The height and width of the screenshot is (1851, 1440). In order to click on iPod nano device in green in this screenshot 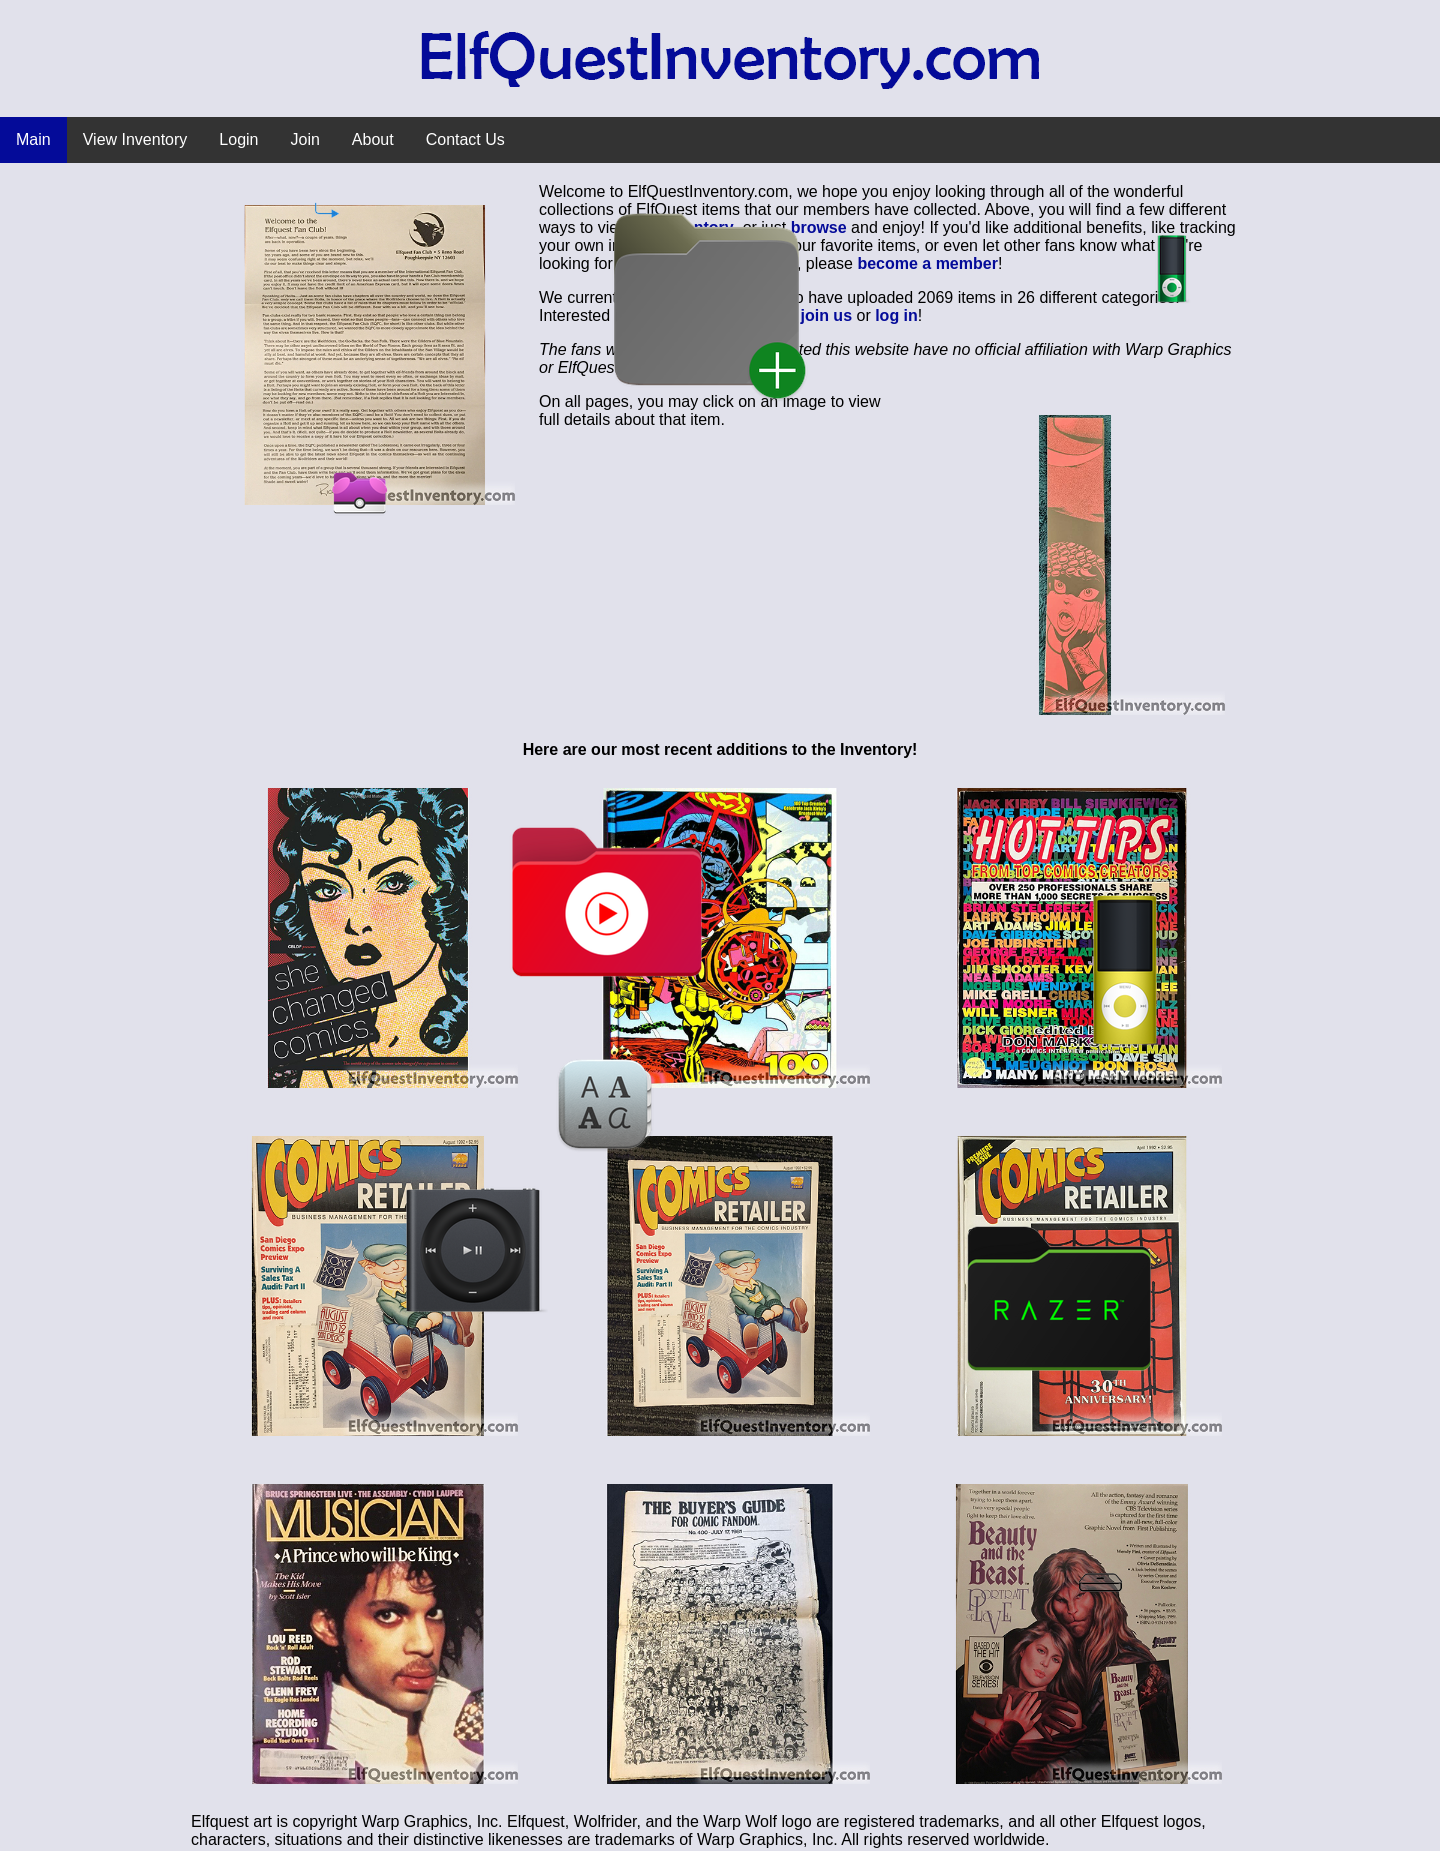, I will do `click(1171, 269)`.